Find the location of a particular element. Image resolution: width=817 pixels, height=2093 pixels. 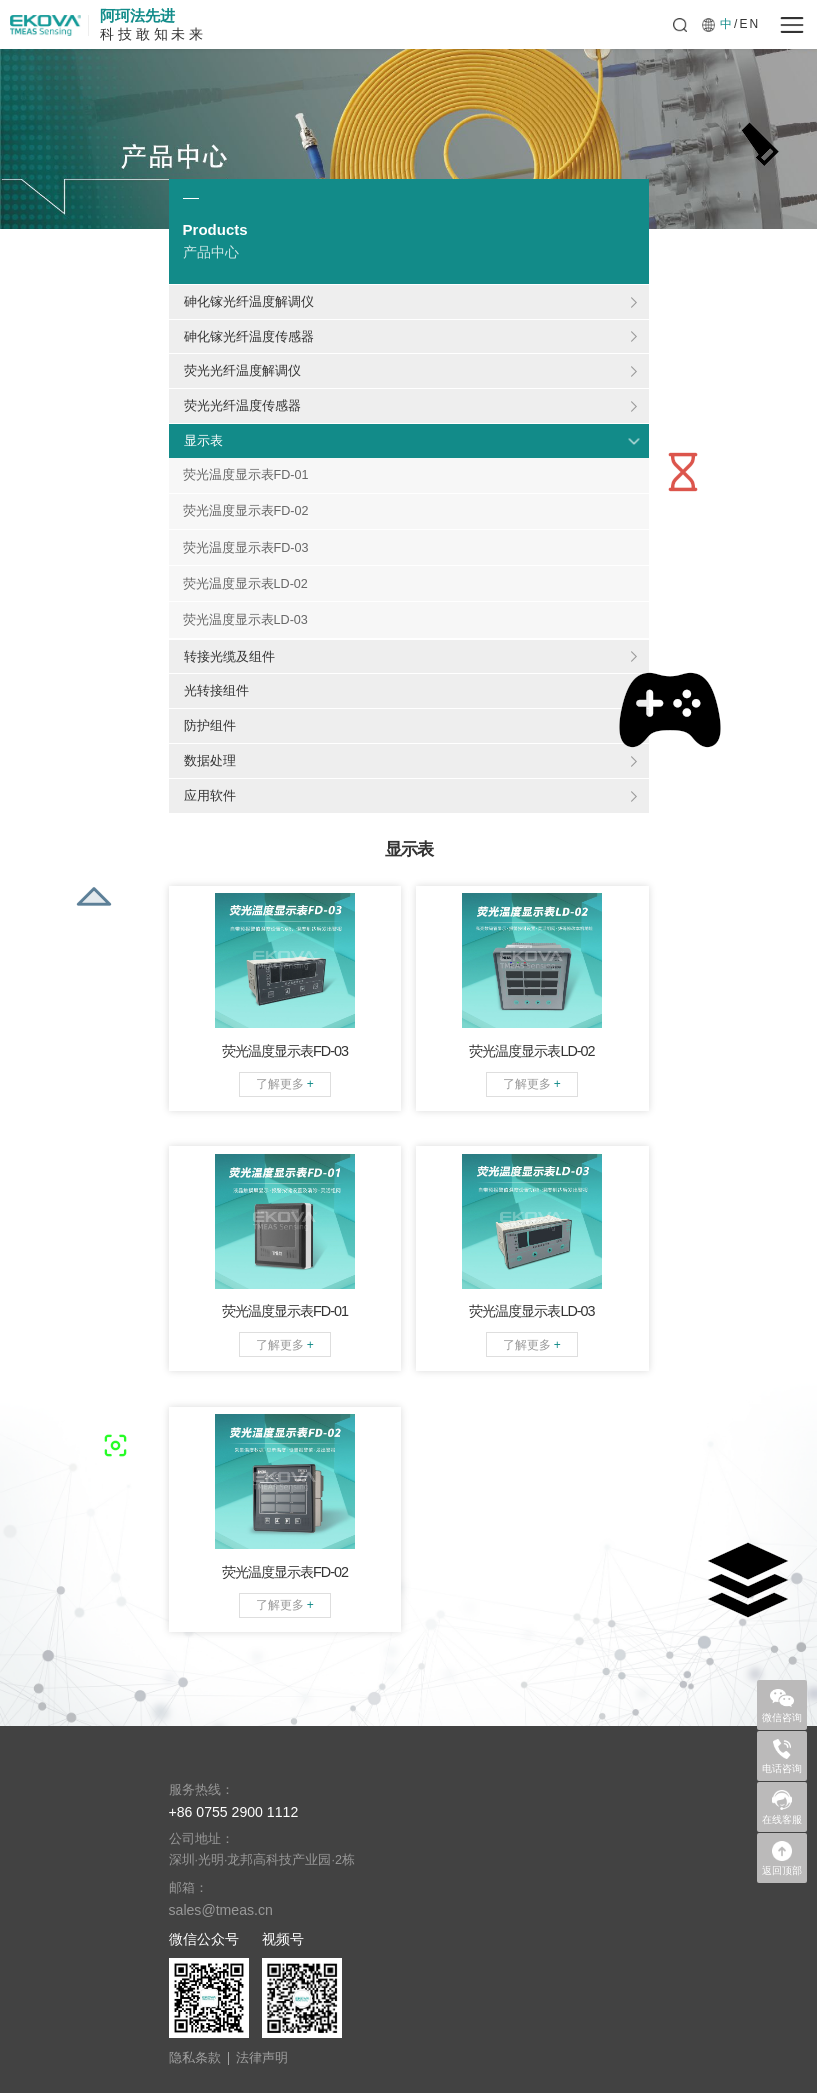

indicates a process is waiting or pending is located at coordinates (683, 472).